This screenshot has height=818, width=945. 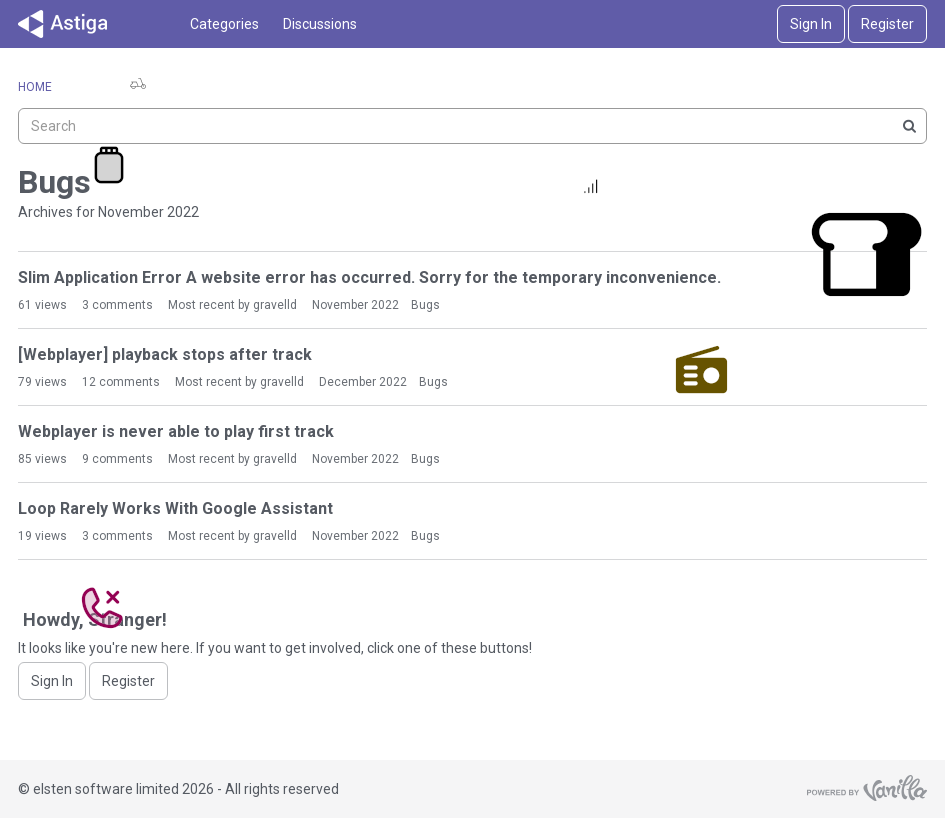 What do you see at coordinates (109, 165) in the screenshot?
I see `store or manage saved items` at bounding box center [109, 165].